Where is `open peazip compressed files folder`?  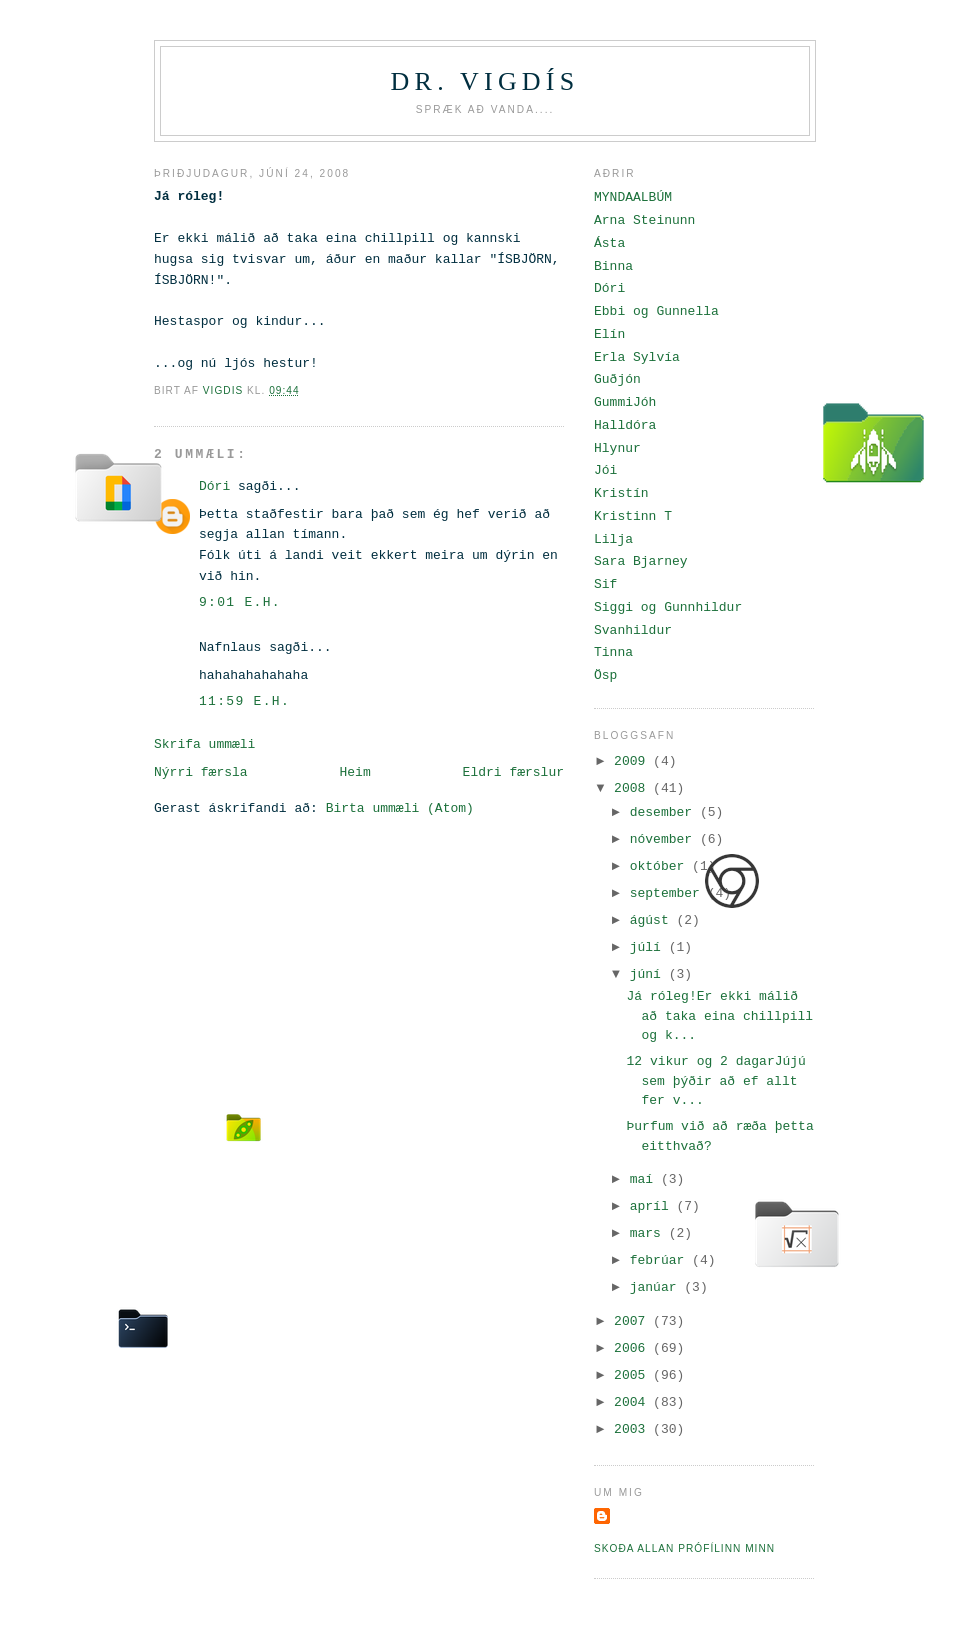
open peazip compressed files folder is located at coordinates (243, 1128).